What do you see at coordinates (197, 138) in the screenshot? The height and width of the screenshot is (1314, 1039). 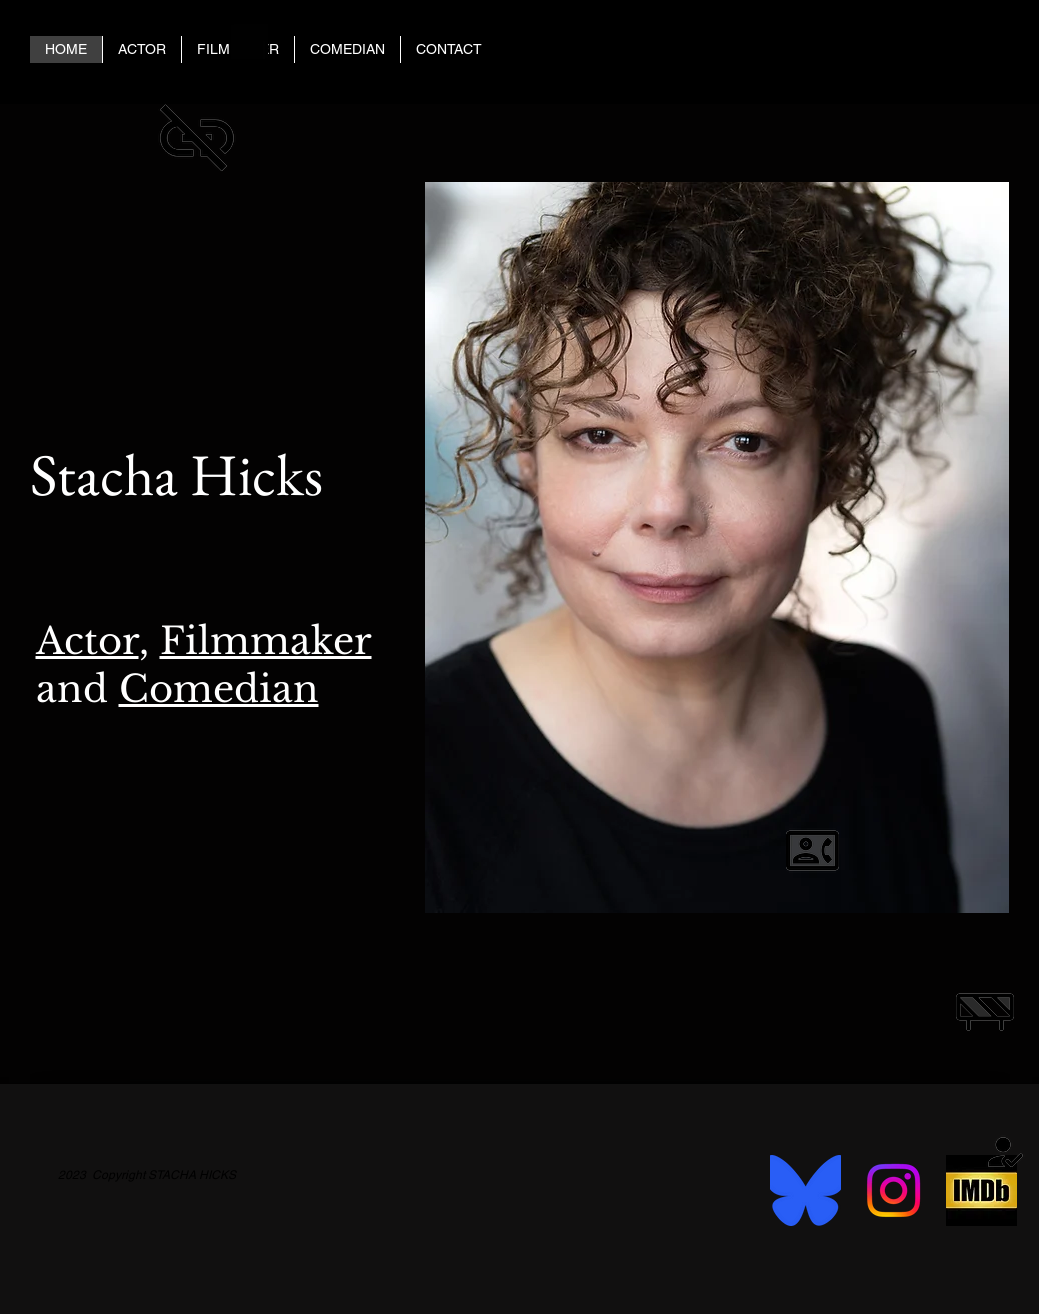 I see `unlink or disconnect a shared item` at bounding box center [197, 138].